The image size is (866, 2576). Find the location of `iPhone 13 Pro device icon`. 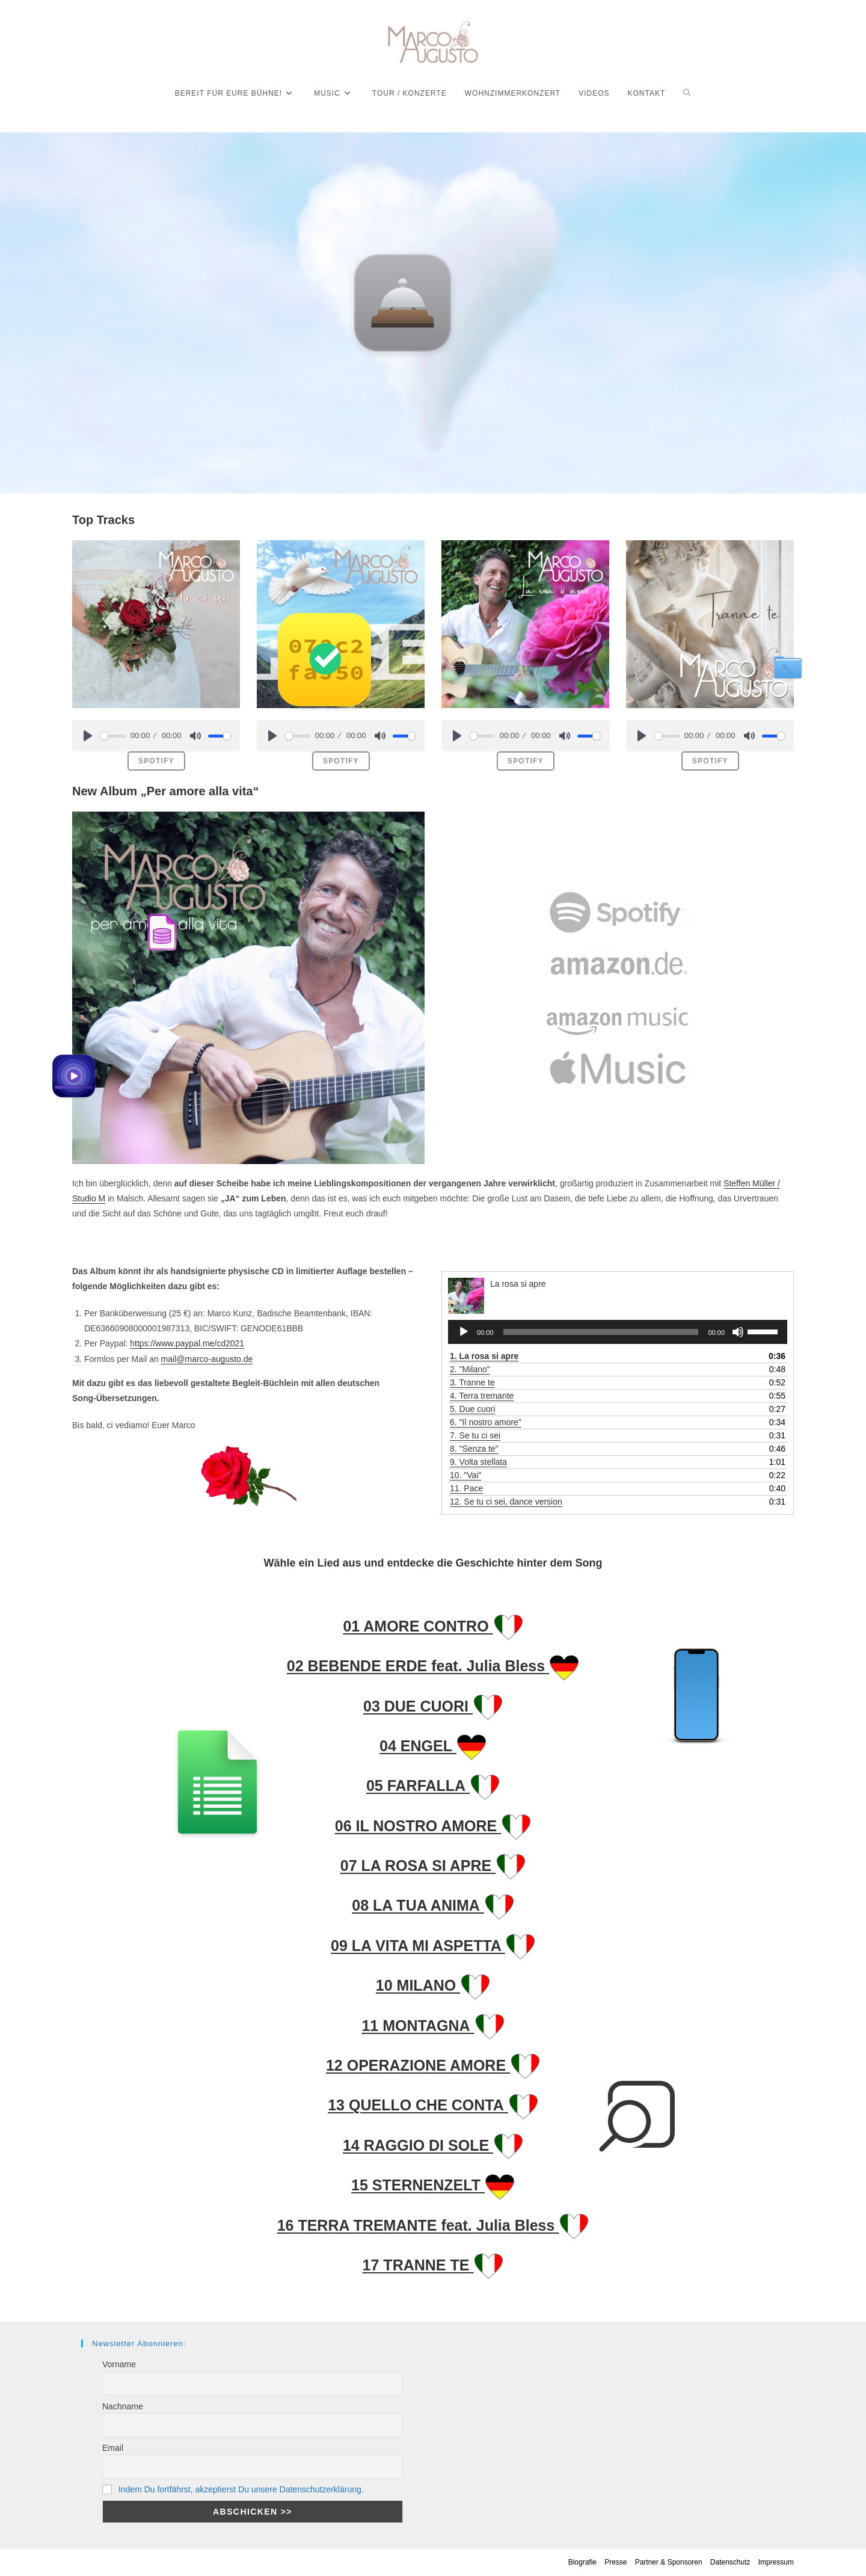

iPhone 13 Pro device icon is located at coordinates (696, 1696).